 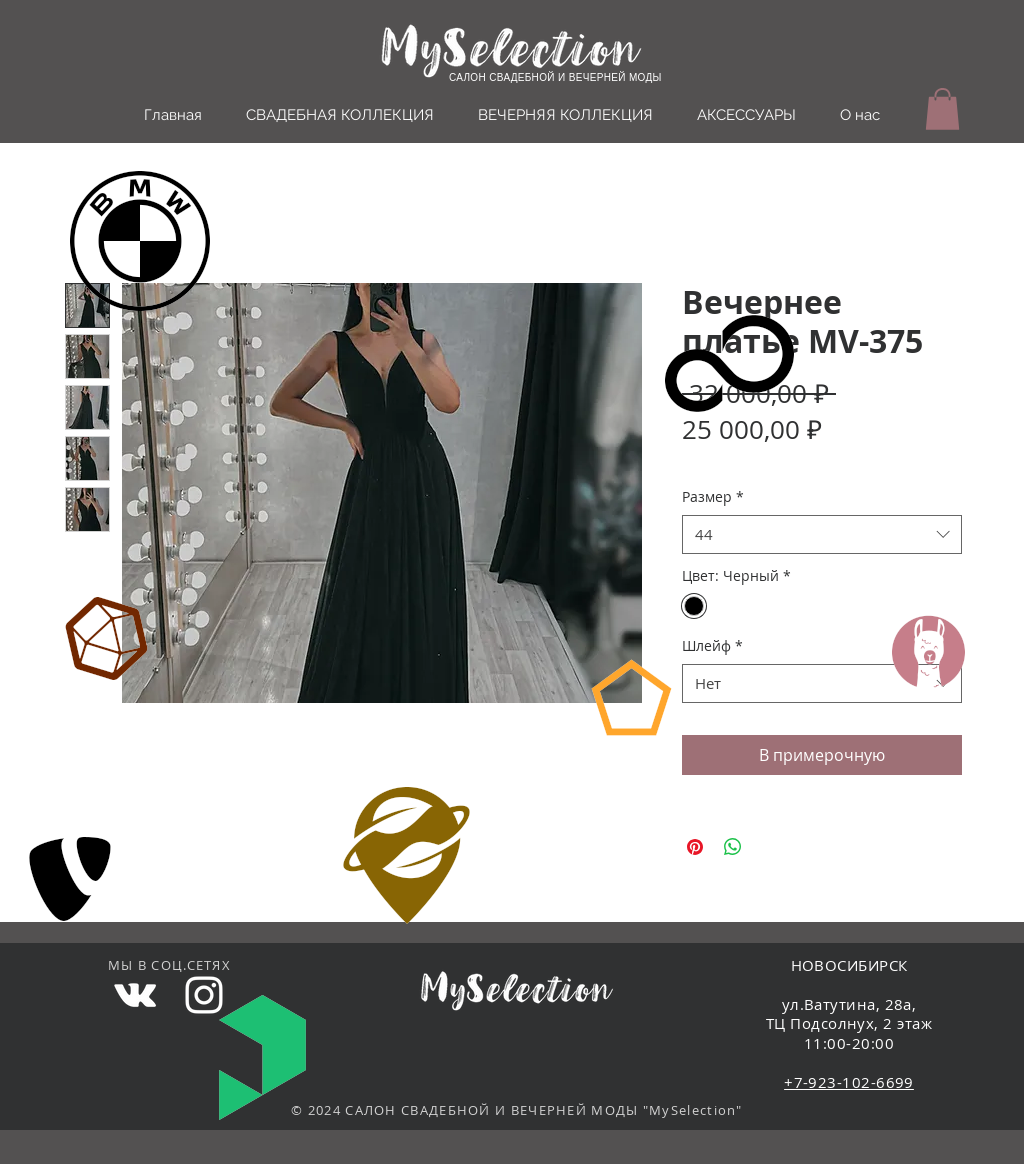 What do you see at coordinates (70, 879) in the screenshot?
I see `typo3 content management system logo` at bounding box center [70, 879].